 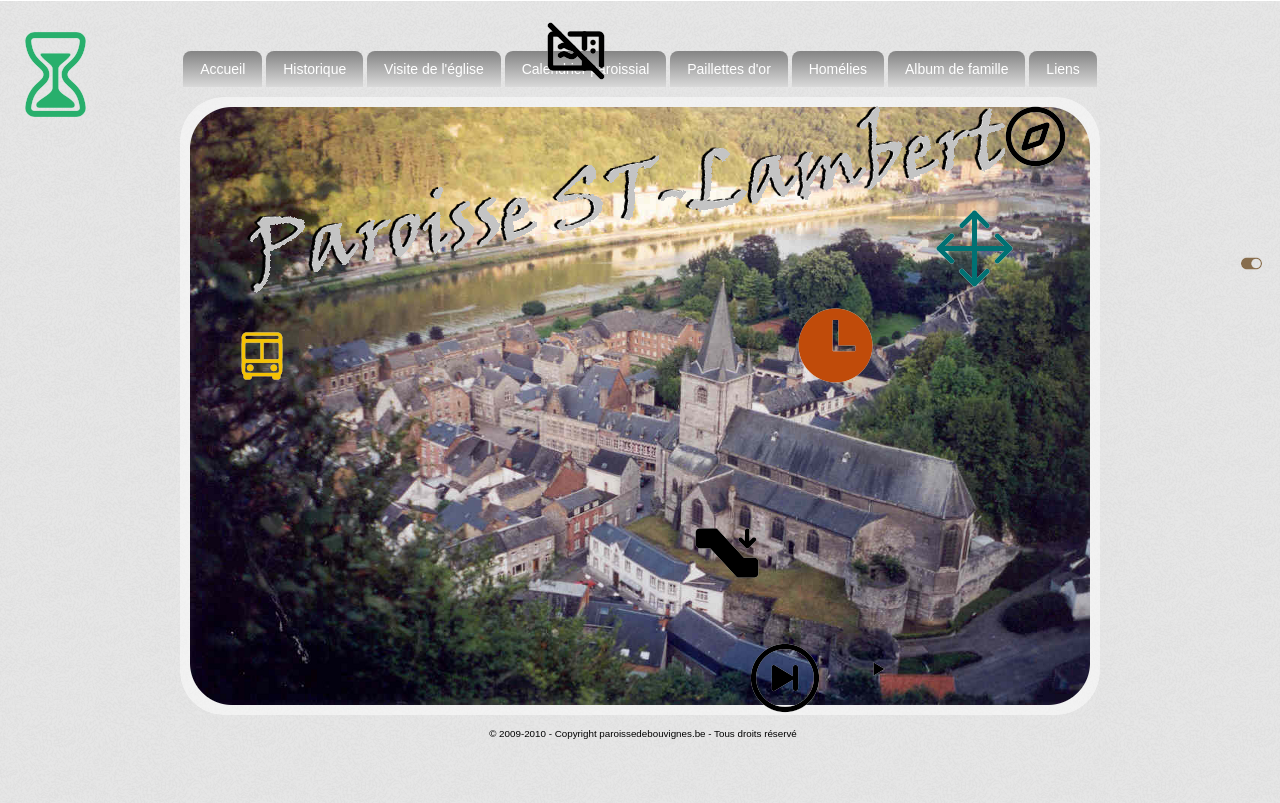 What do you see at coordinates (55, 74) in the screenshot?
I see `indicates loading or processing in progress` at bounding box center [55, 74].